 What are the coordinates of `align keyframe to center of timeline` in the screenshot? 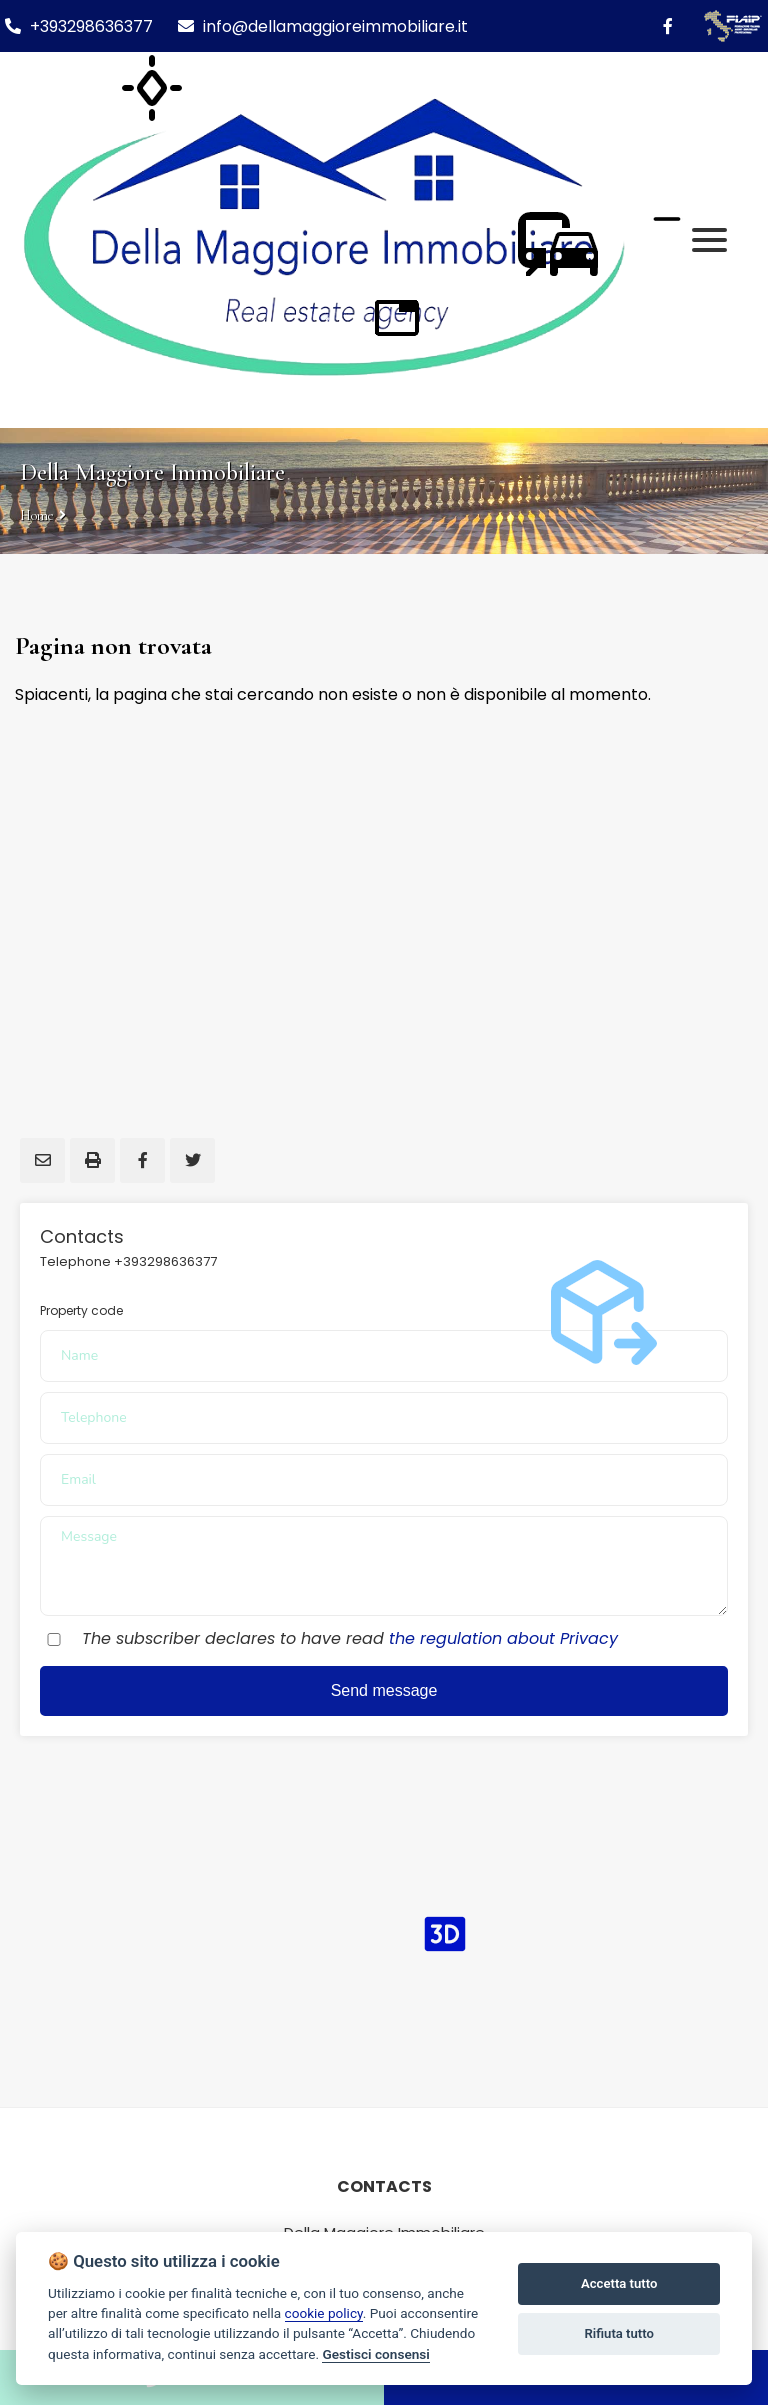 It's located at (152, 88).